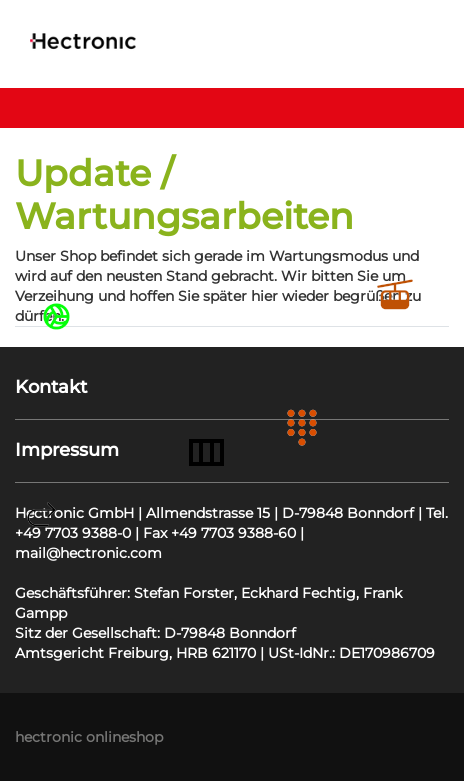 The height and width of the screenshot is (781, 464). What do you see at coordinates (41, 515) in the screenshot?
I see `redo or repeat the last action` at bounding box center [41, 515].